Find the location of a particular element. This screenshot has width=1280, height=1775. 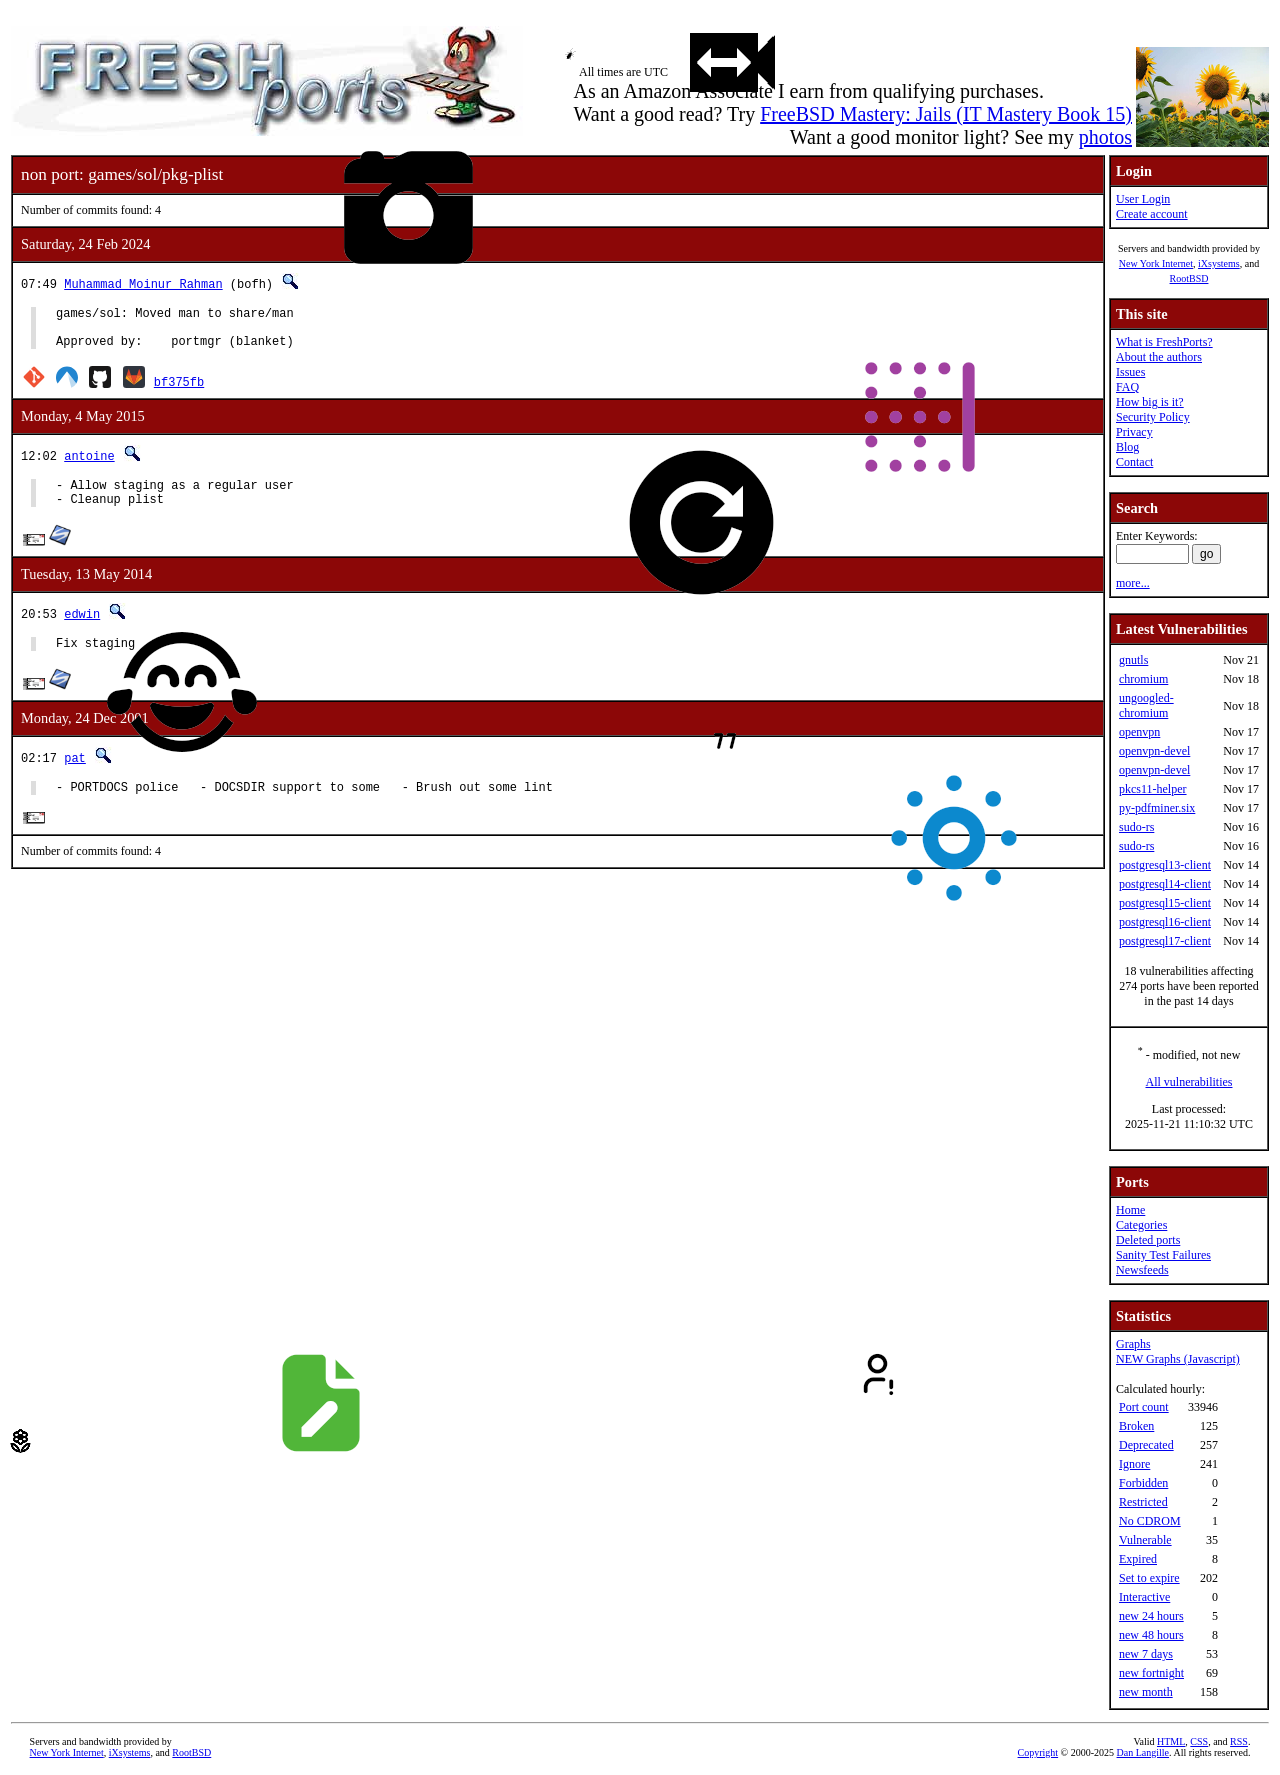

find nearby florists or flower shops is located at coordinates (20, 1441).